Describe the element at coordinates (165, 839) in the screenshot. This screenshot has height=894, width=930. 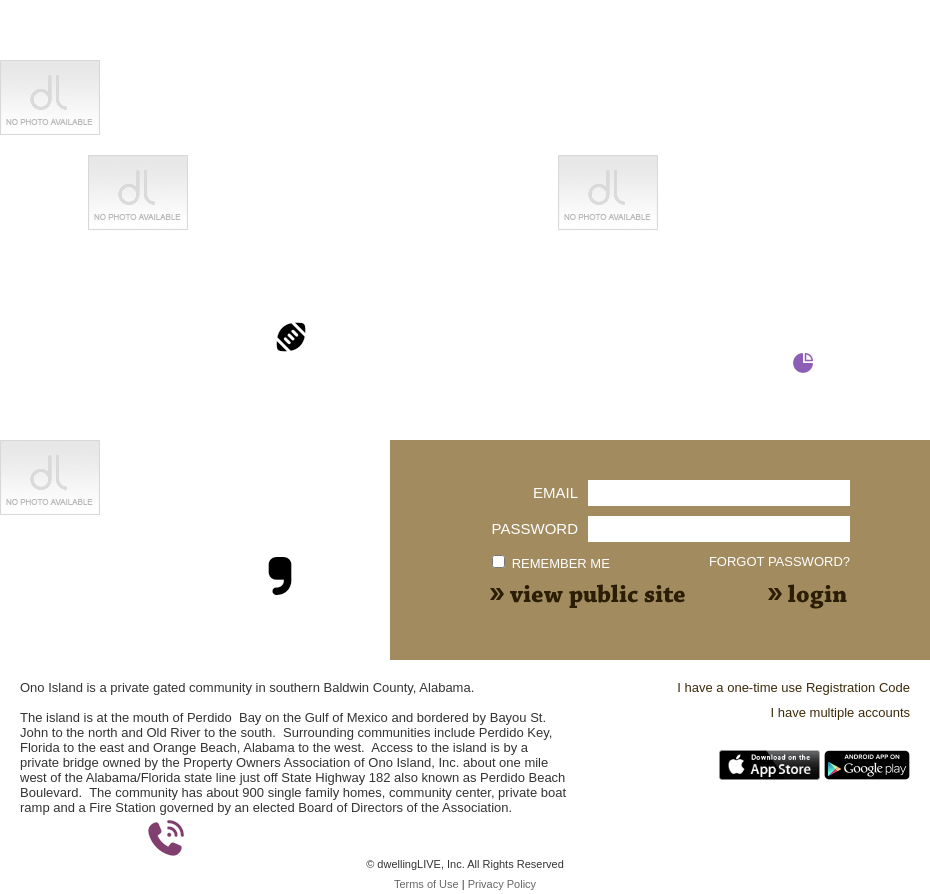
I see `adjust call volume settings` at that location.